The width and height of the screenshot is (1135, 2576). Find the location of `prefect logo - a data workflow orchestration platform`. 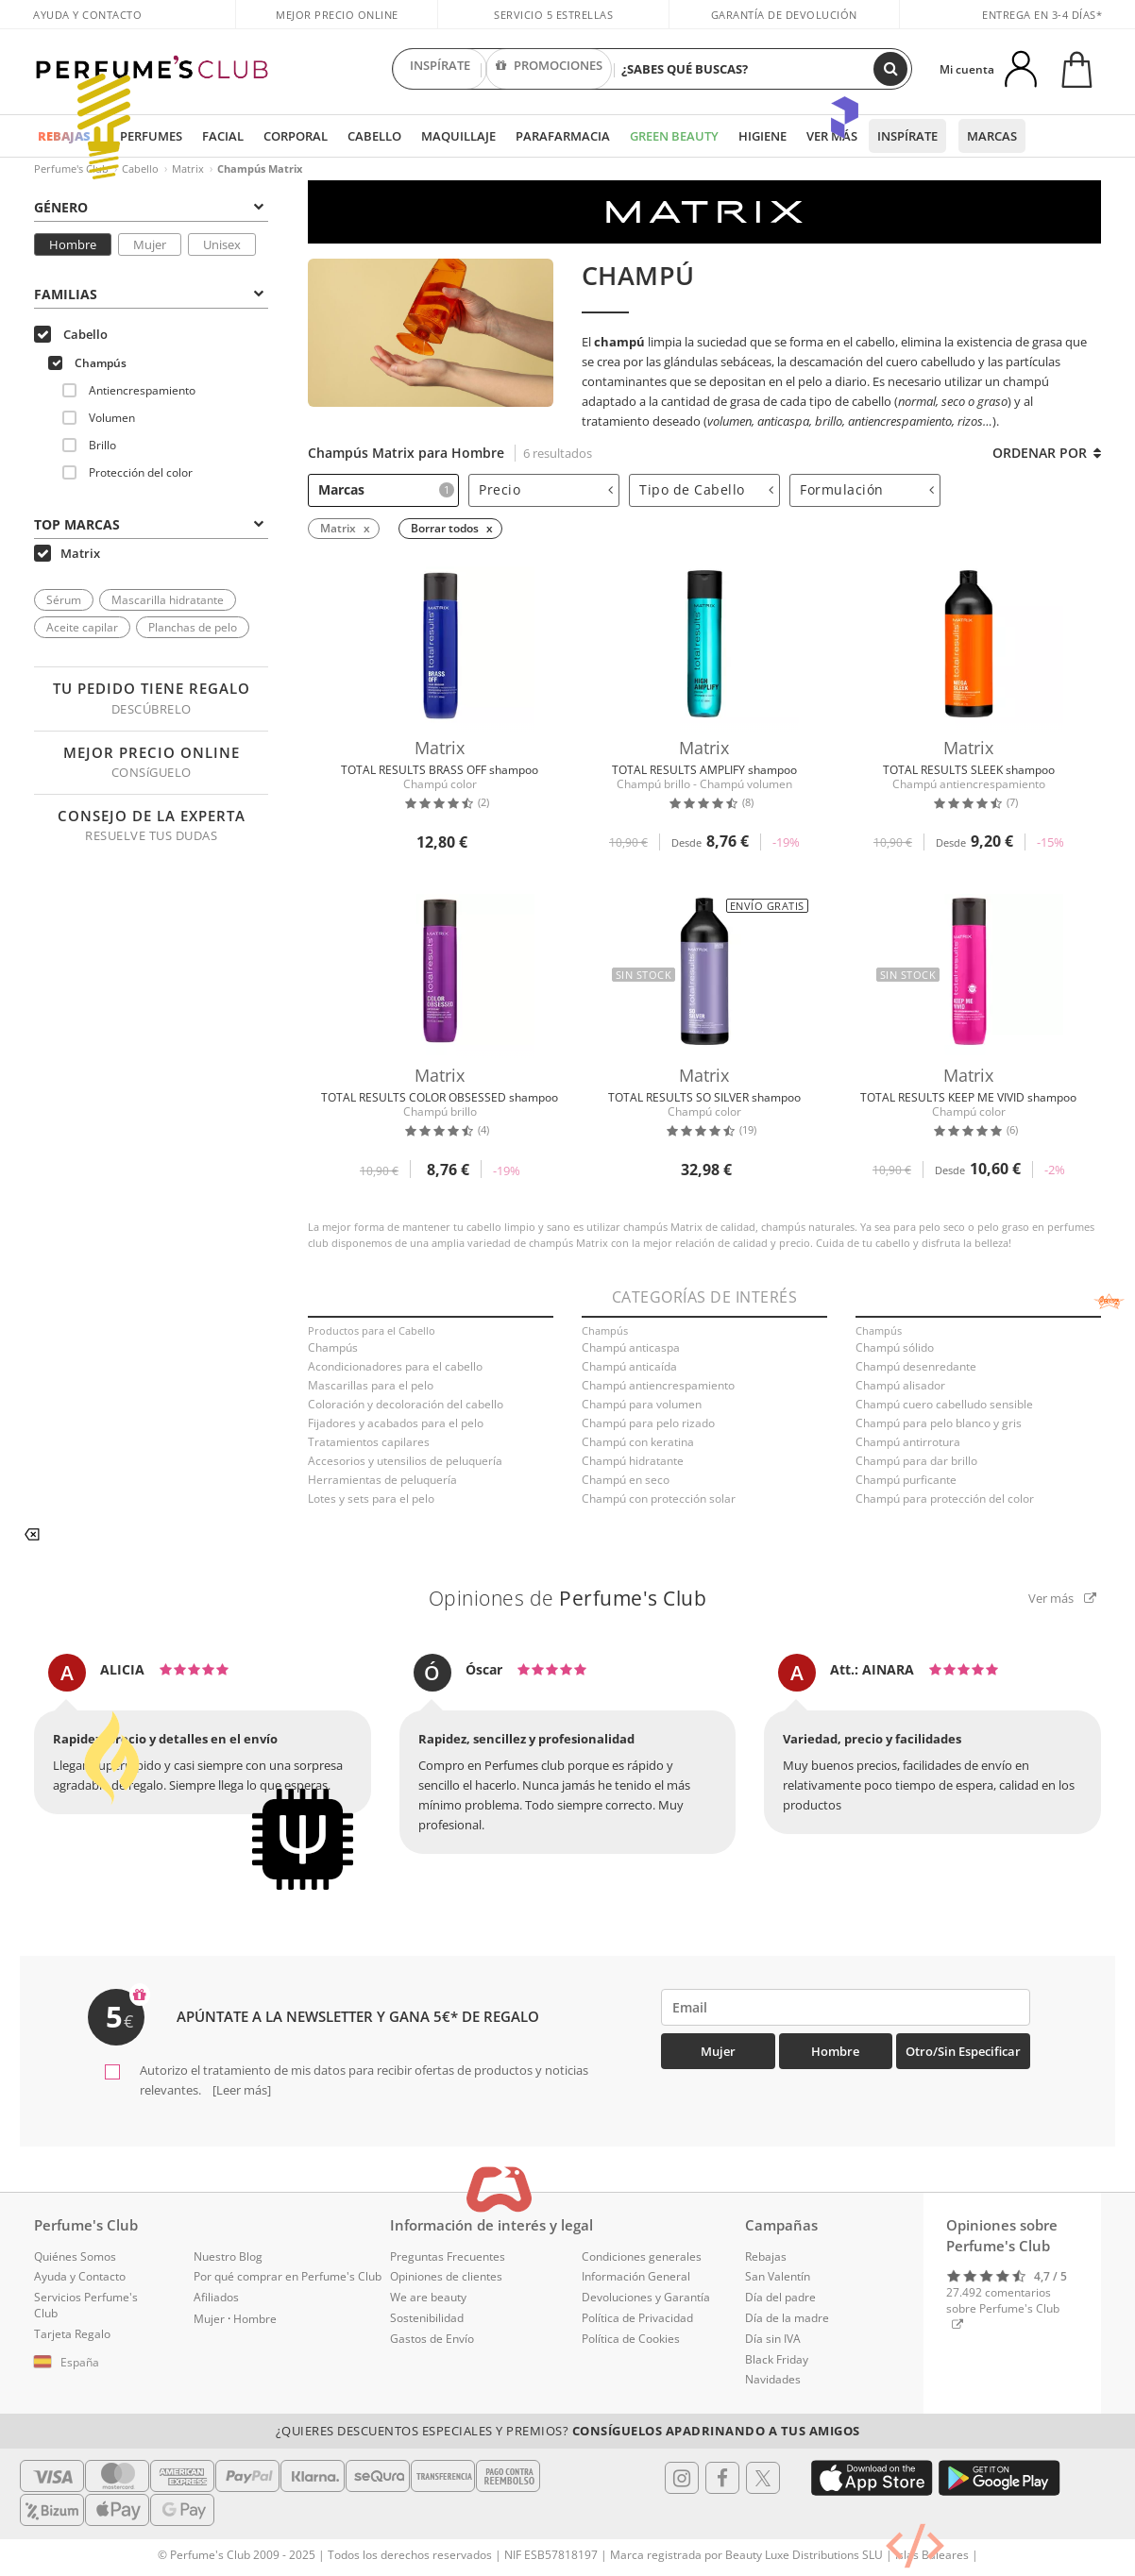

prefect logo - a data workflow orchestration platform is located at coordinates (844, 117).